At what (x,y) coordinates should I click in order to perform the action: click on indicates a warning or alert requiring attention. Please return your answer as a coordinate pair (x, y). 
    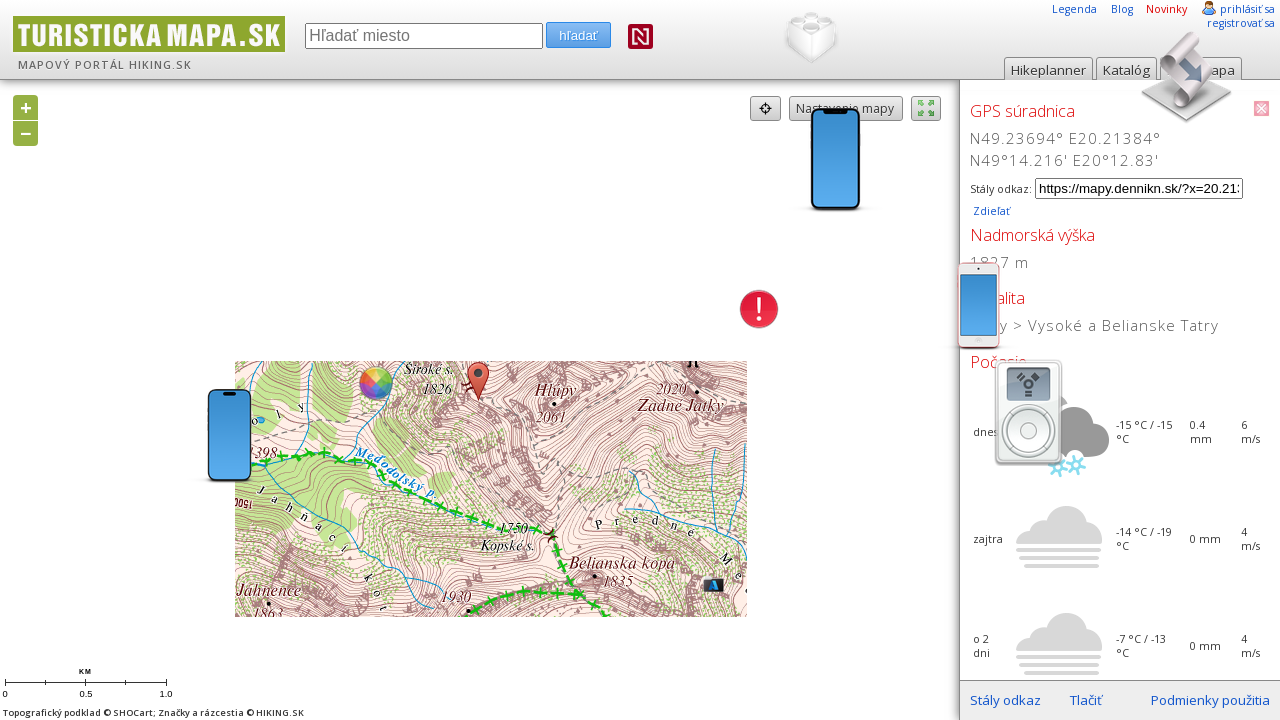
    Looking at the image, I should click on (759, 309).